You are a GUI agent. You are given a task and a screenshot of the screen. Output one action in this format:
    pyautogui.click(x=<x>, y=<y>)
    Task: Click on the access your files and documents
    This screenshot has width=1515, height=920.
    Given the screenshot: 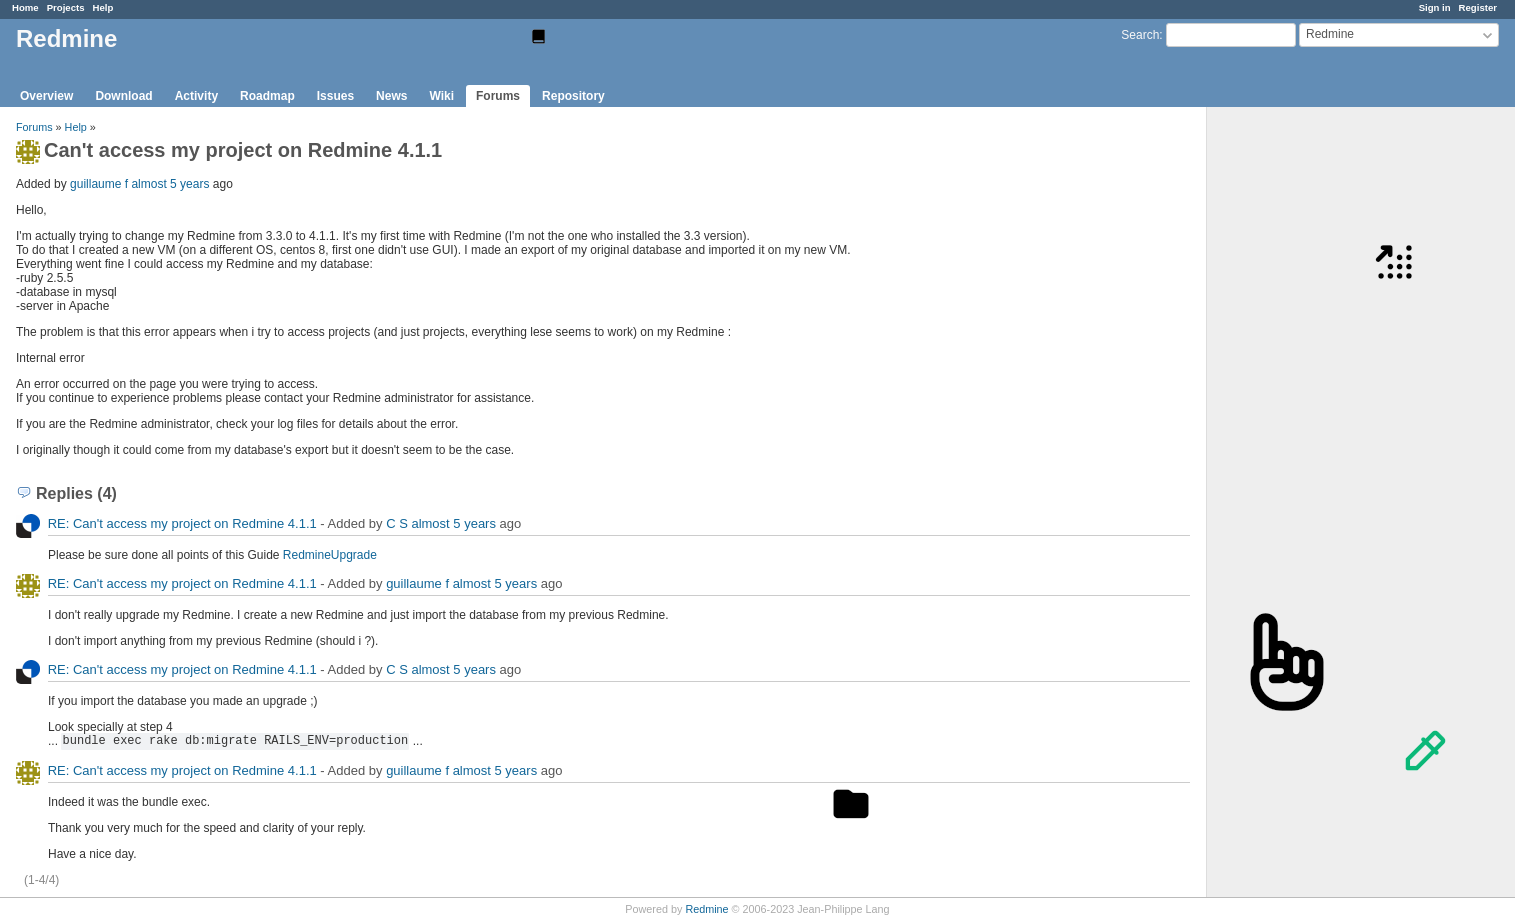 What is the action you would take?
    pyautogui.click(x=851, y=805)
    